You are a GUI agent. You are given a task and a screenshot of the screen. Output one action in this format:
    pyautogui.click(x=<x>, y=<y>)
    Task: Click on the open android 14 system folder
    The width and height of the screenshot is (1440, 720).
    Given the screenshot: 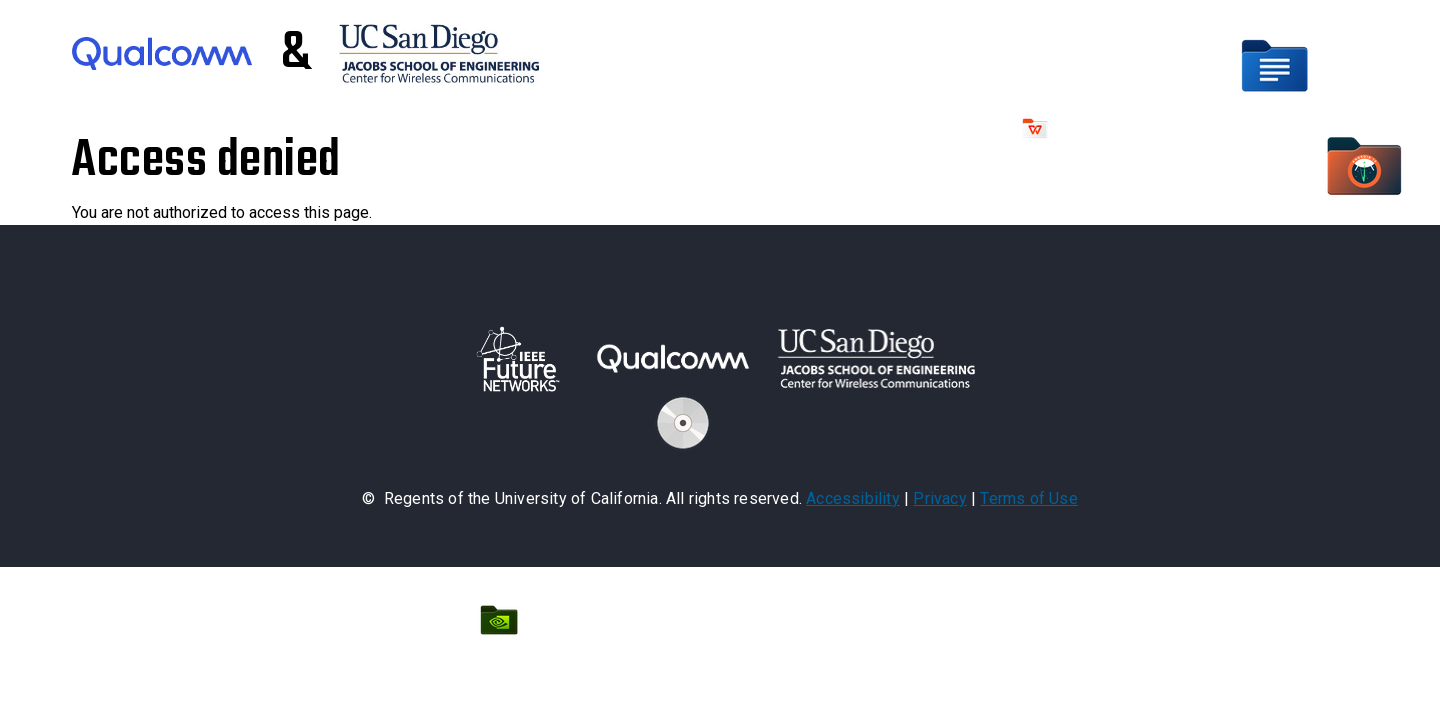 What is the action you would take?
    pyautogui.click(x=1364, y=168)
    